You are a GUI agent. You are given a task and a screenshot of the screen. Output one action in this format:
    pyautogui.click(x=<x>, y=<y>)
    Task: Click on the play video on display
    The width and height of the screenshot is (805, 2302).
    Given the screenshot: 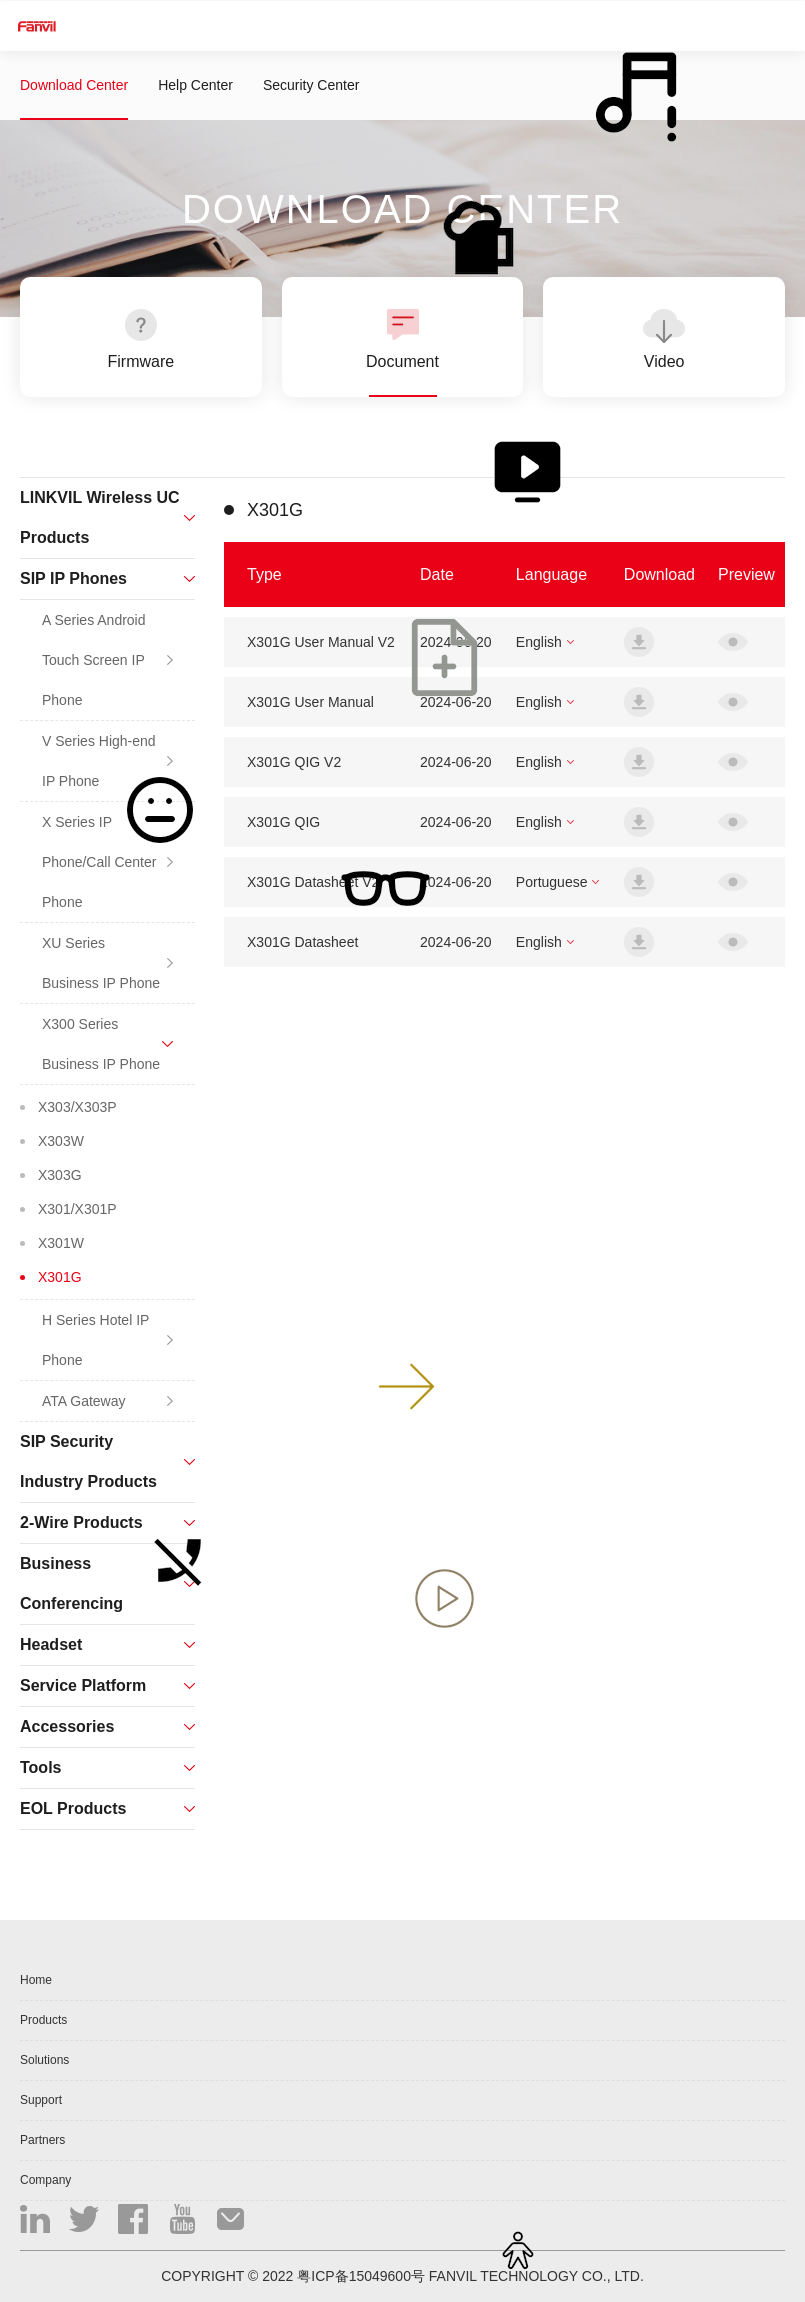 What is the action you would take?
    pyautogui.click(x=527, y=469)
    